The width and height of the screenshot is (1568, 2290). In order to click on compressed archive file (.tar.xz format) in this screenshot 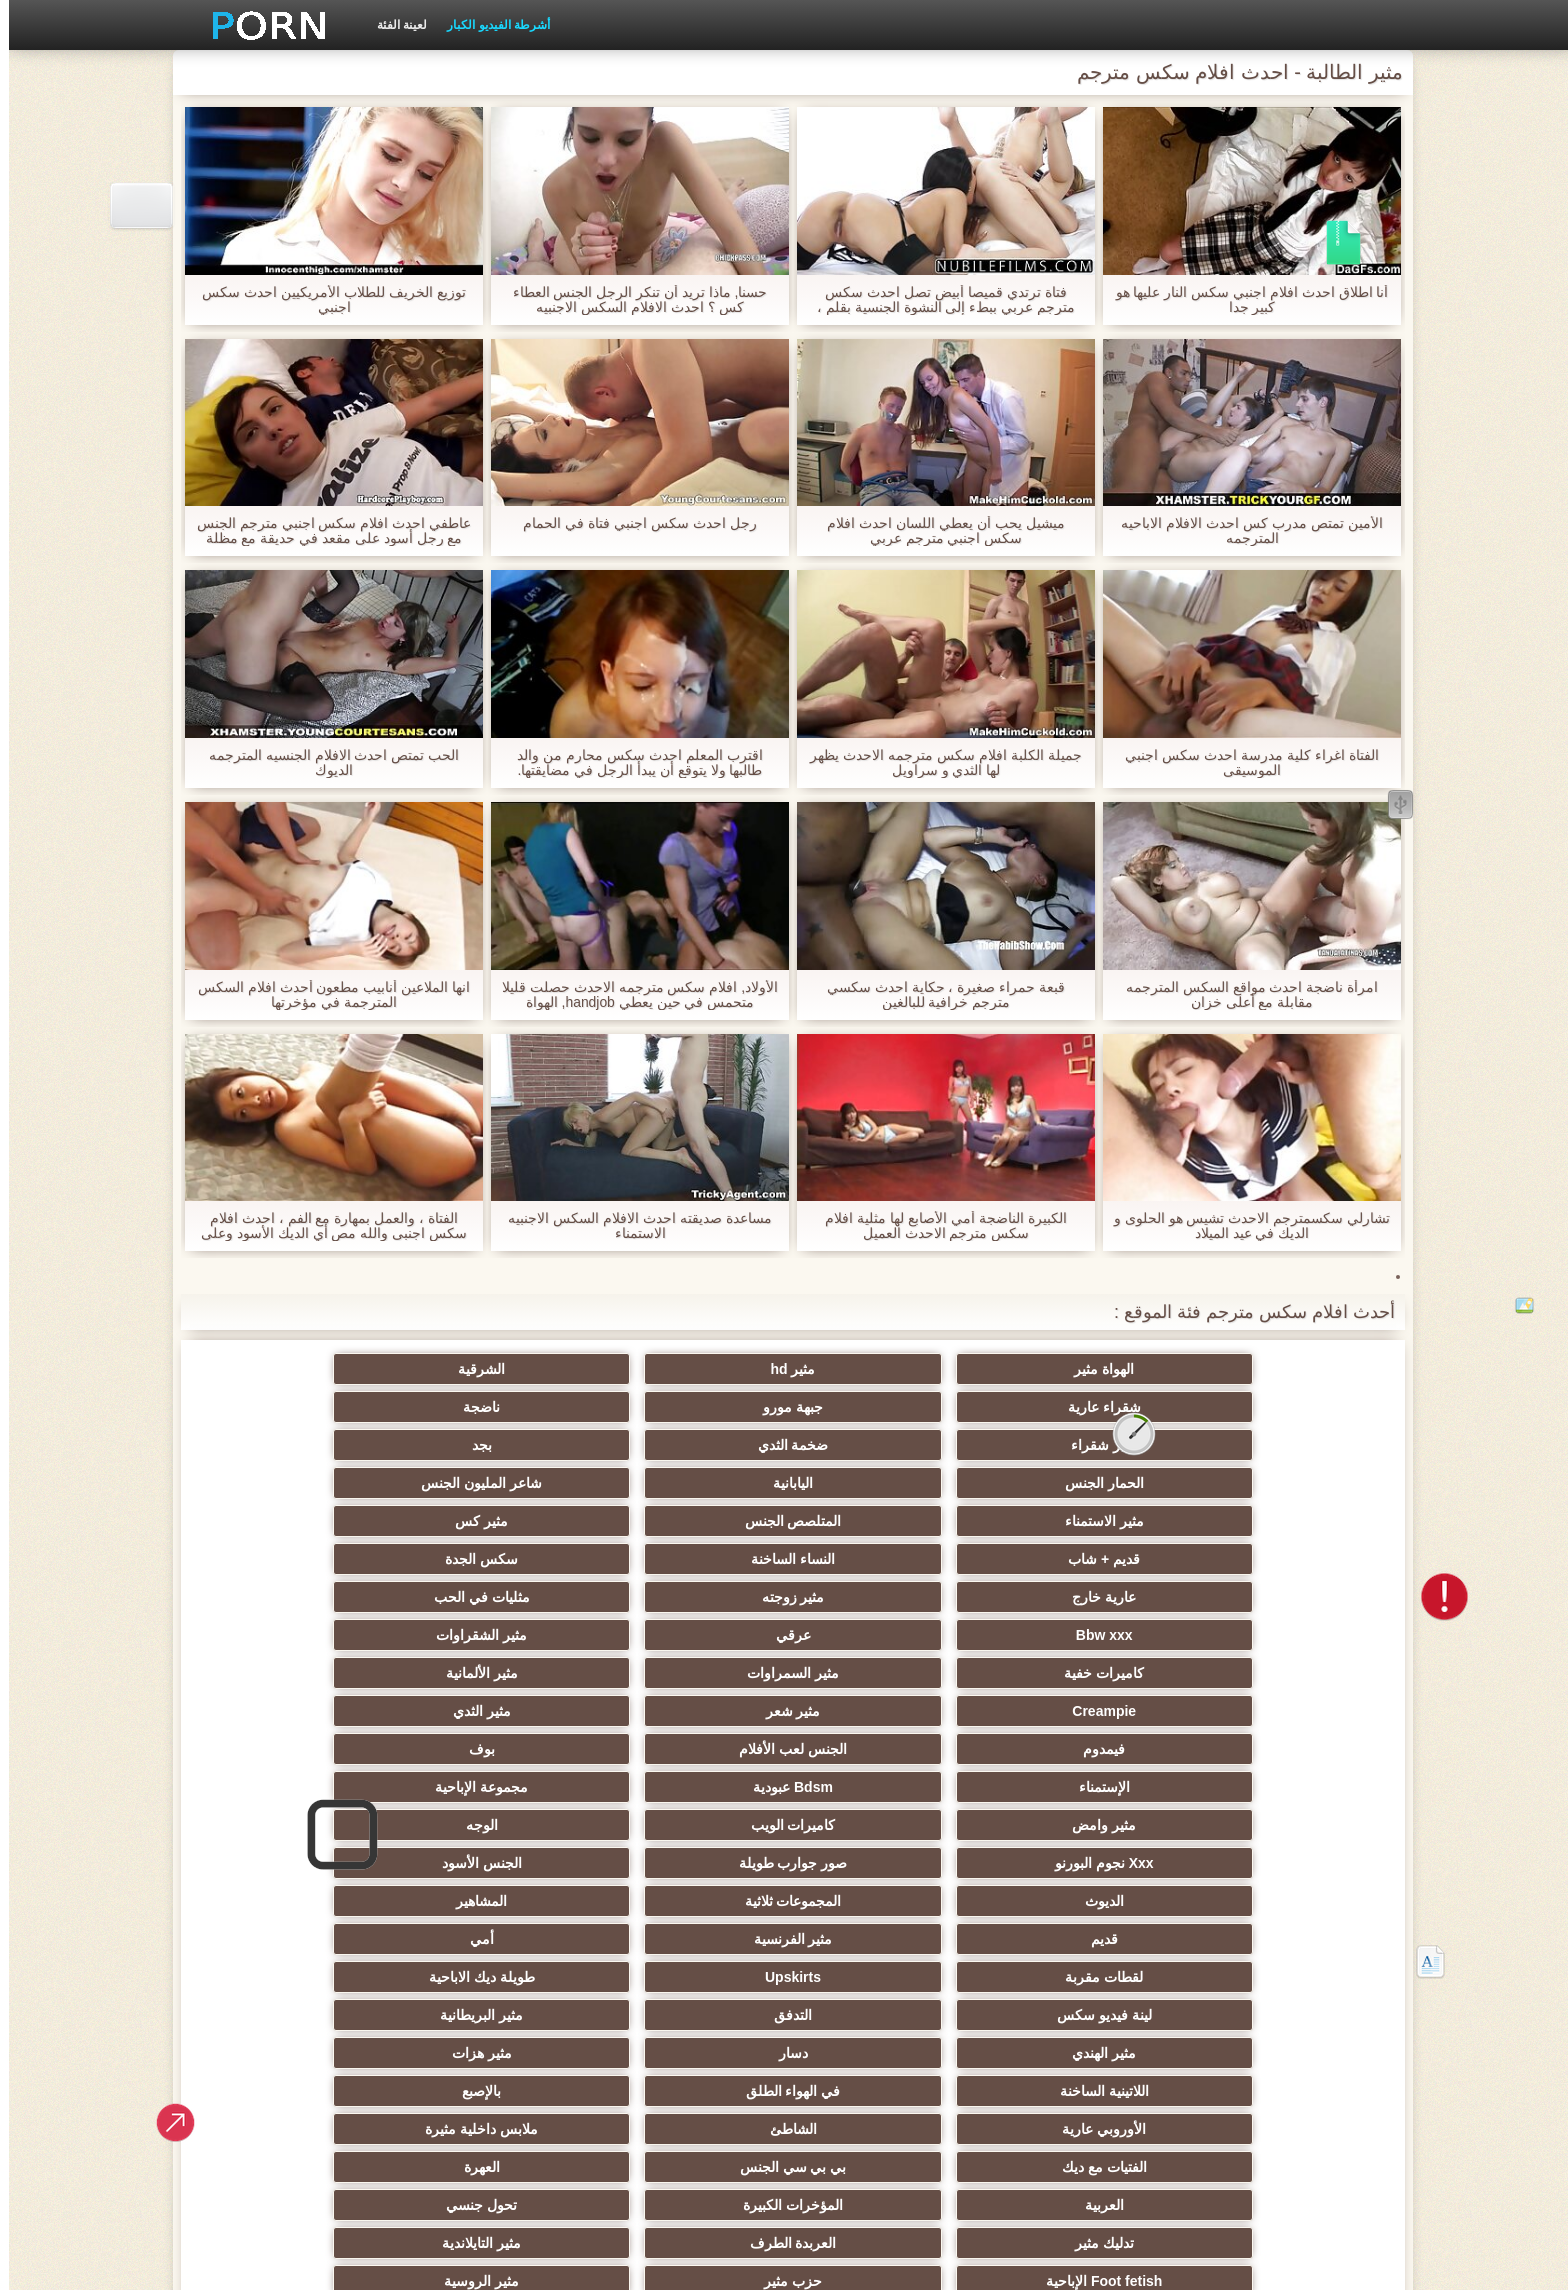, I will do `click(1343, 243)`.